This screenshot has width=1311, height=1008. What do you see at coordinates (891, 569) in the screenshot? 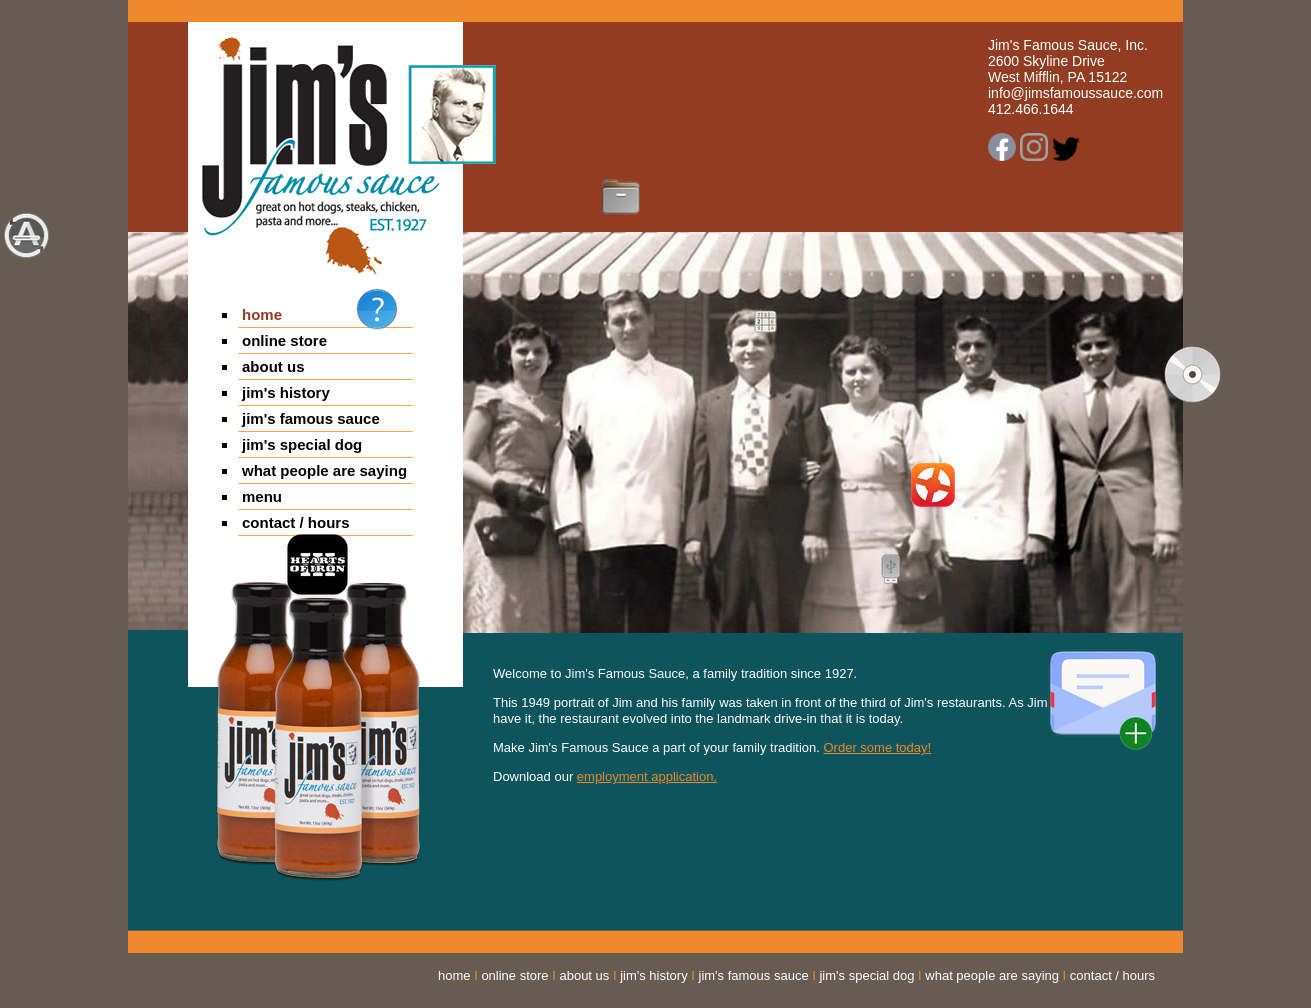
I see `removable USB storage device` at bounding box center [891, 569].